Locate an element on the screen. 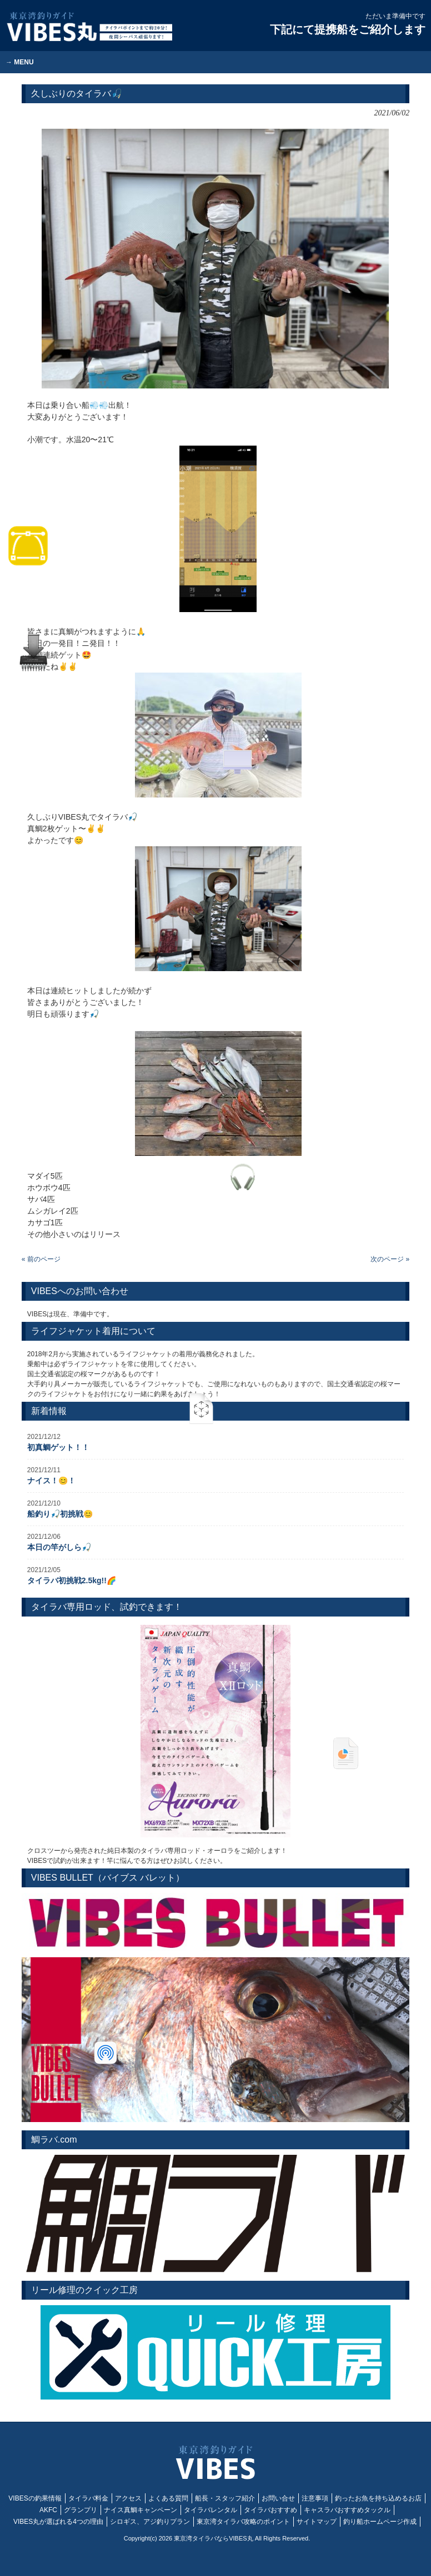  open AirDrop to share files wirelessly is located at coordinates (106, 2053).